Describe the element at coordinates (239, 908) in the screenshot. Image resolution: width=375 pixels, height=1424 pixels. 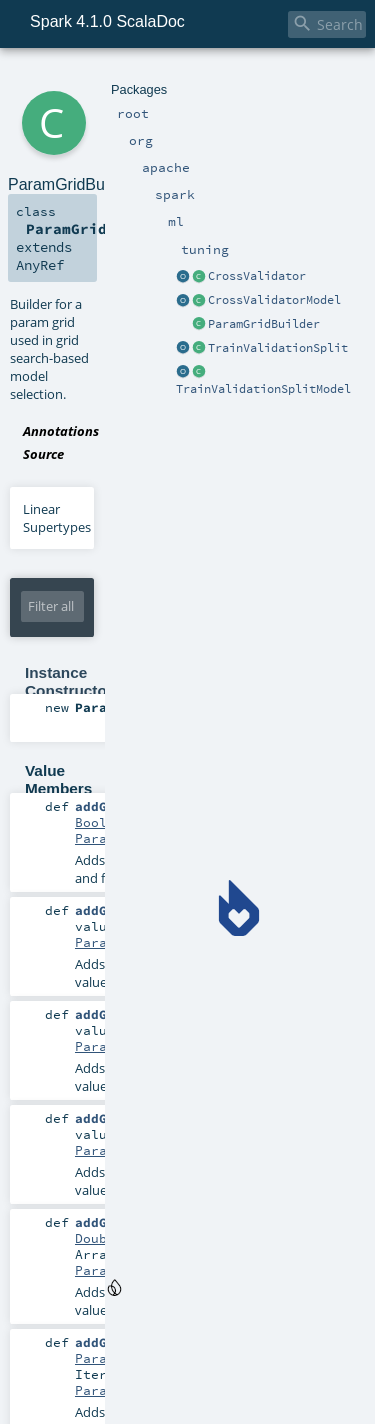
I see `visit fandom wiki website` at that location.